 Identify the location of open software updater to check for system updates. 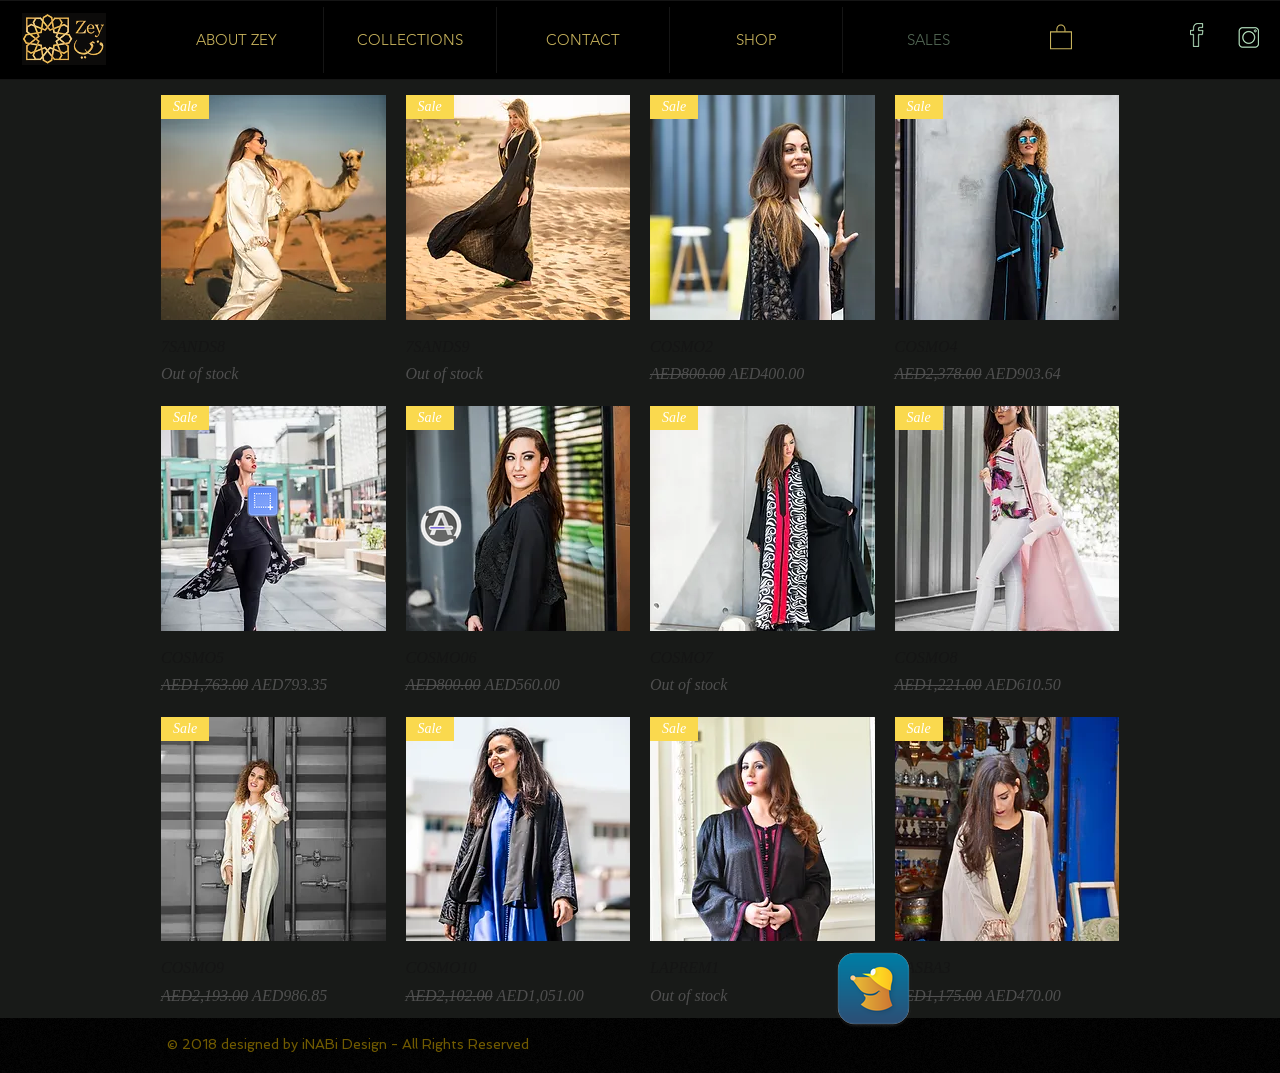
(441, 526).